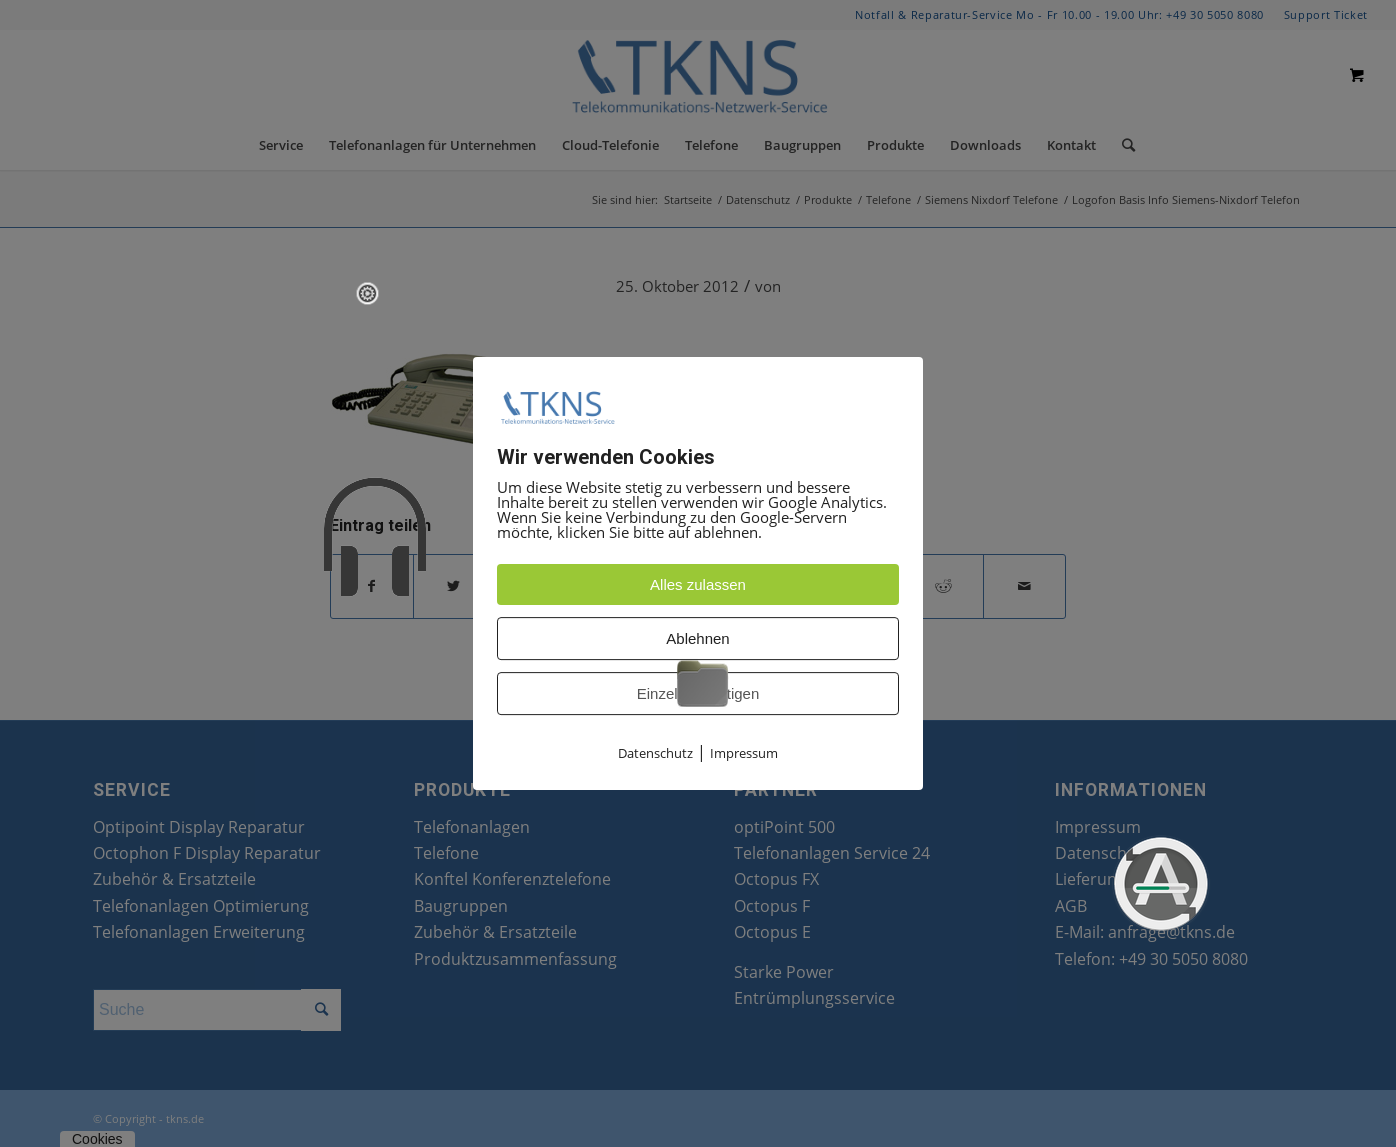 This screenshot has width=1396, height=1147. What do you see at coordinates (702, 683) in the screenshot?
I see `open folder to view files` at bounding box center [702, 683].